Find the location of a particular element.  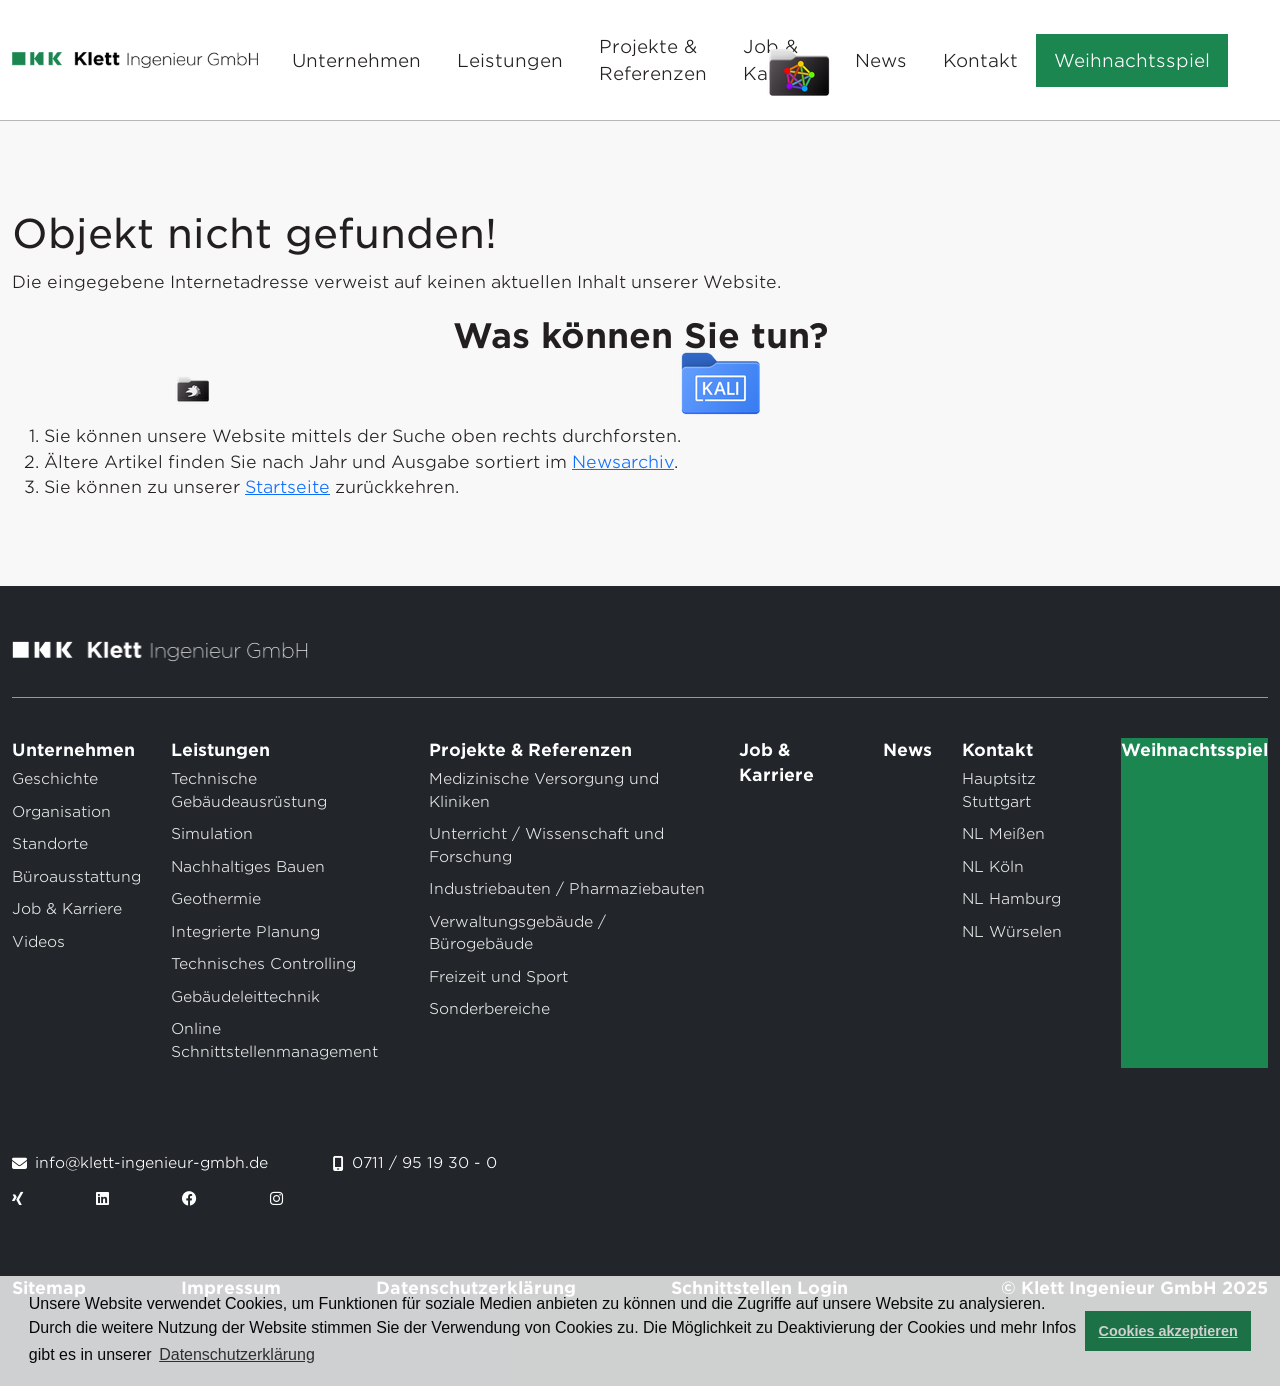

folder containing bevy game engine project files is located at coordinates (193, 390).